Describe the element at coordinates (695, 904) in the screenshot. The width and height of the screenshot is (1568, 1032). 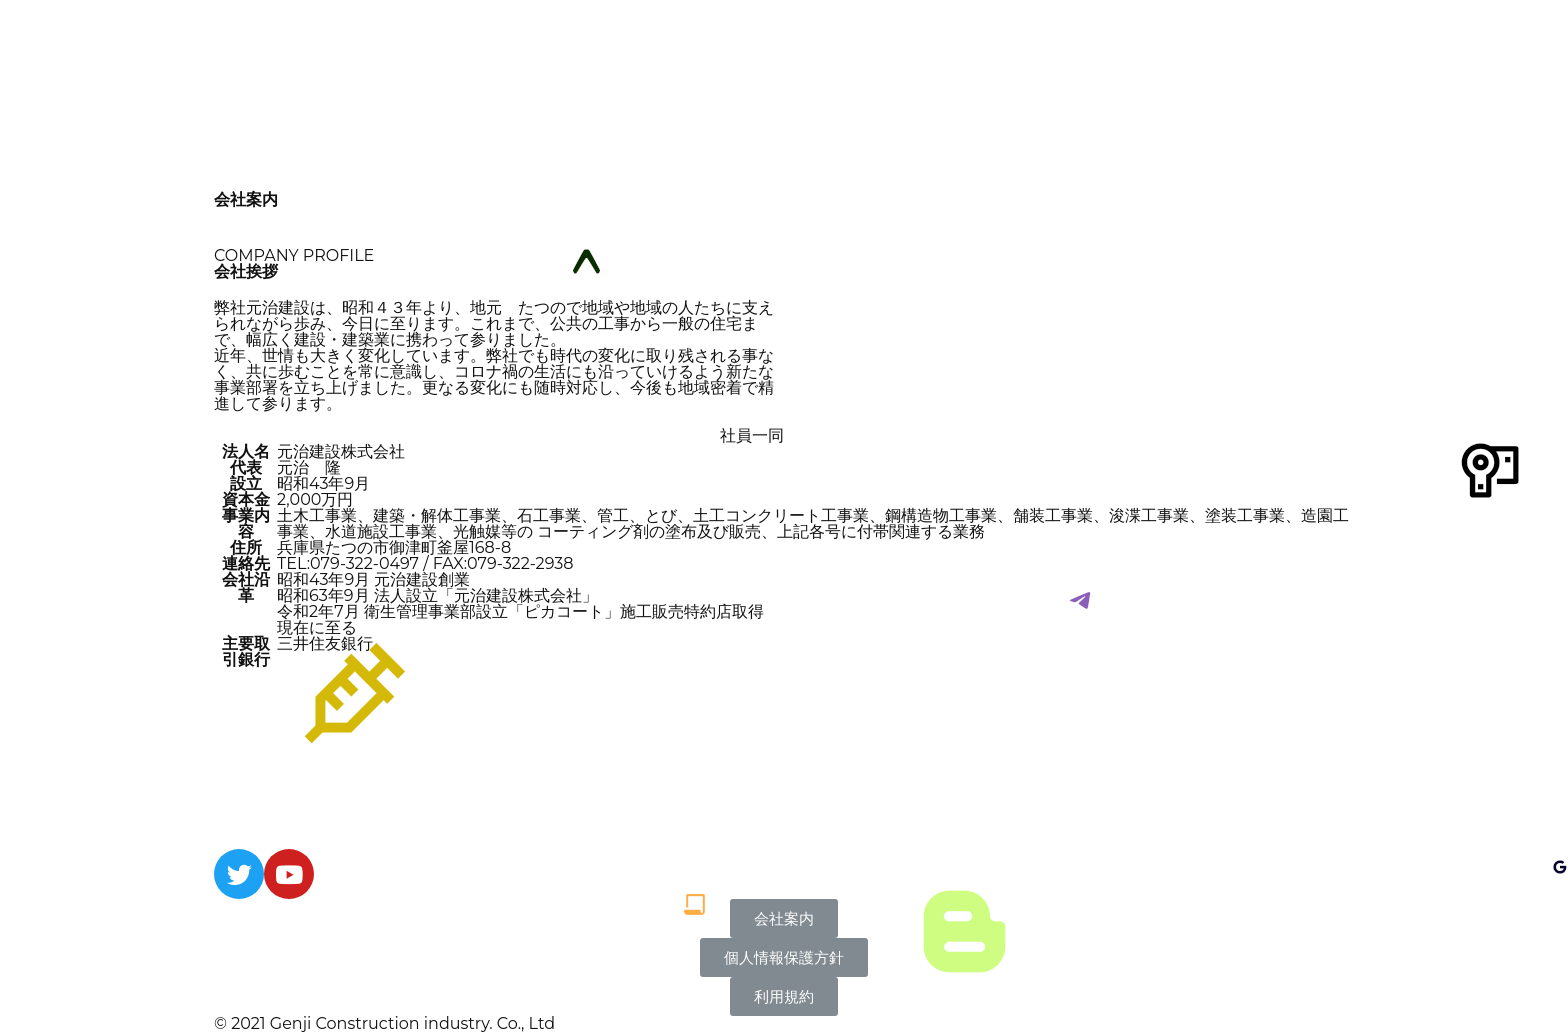
I see `view document or paper file` at that location.